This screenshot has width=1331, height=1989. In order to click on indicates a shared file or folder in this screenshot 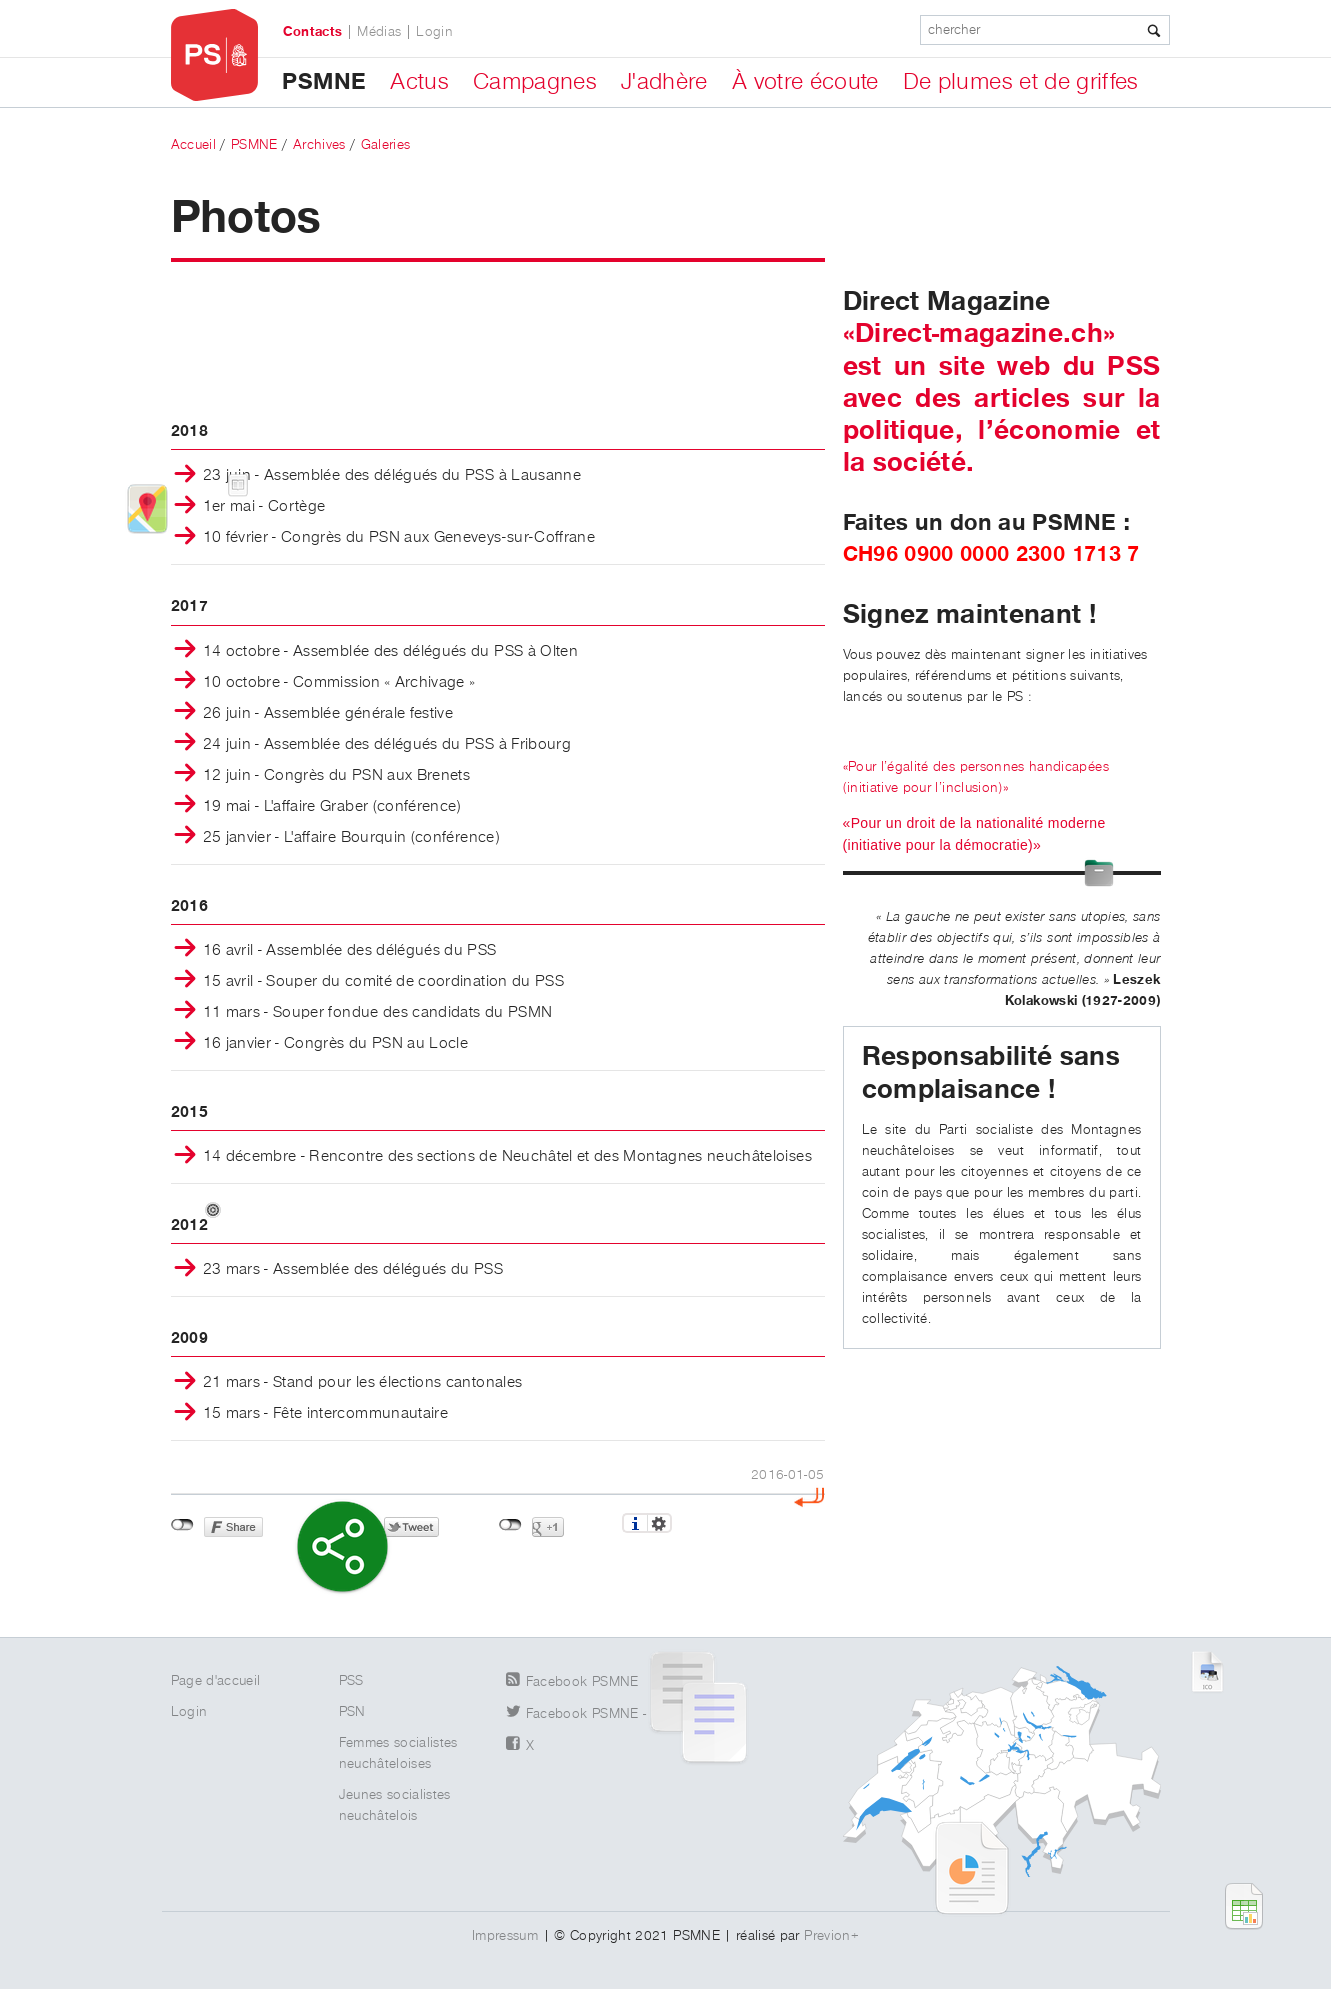, I will do `click(342, 1546)`.